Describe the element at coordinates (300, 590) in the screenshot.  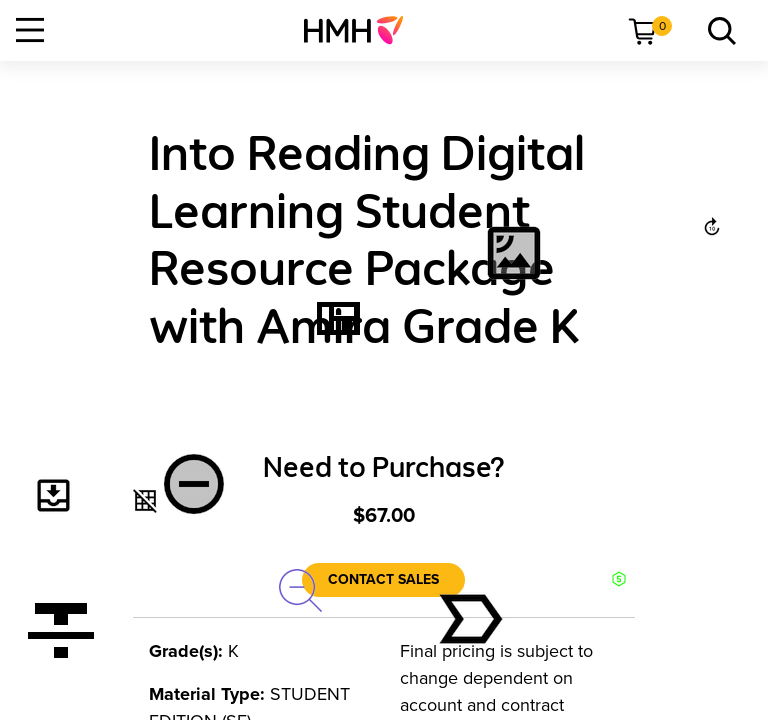
I see `zoom out of current view` at that location.